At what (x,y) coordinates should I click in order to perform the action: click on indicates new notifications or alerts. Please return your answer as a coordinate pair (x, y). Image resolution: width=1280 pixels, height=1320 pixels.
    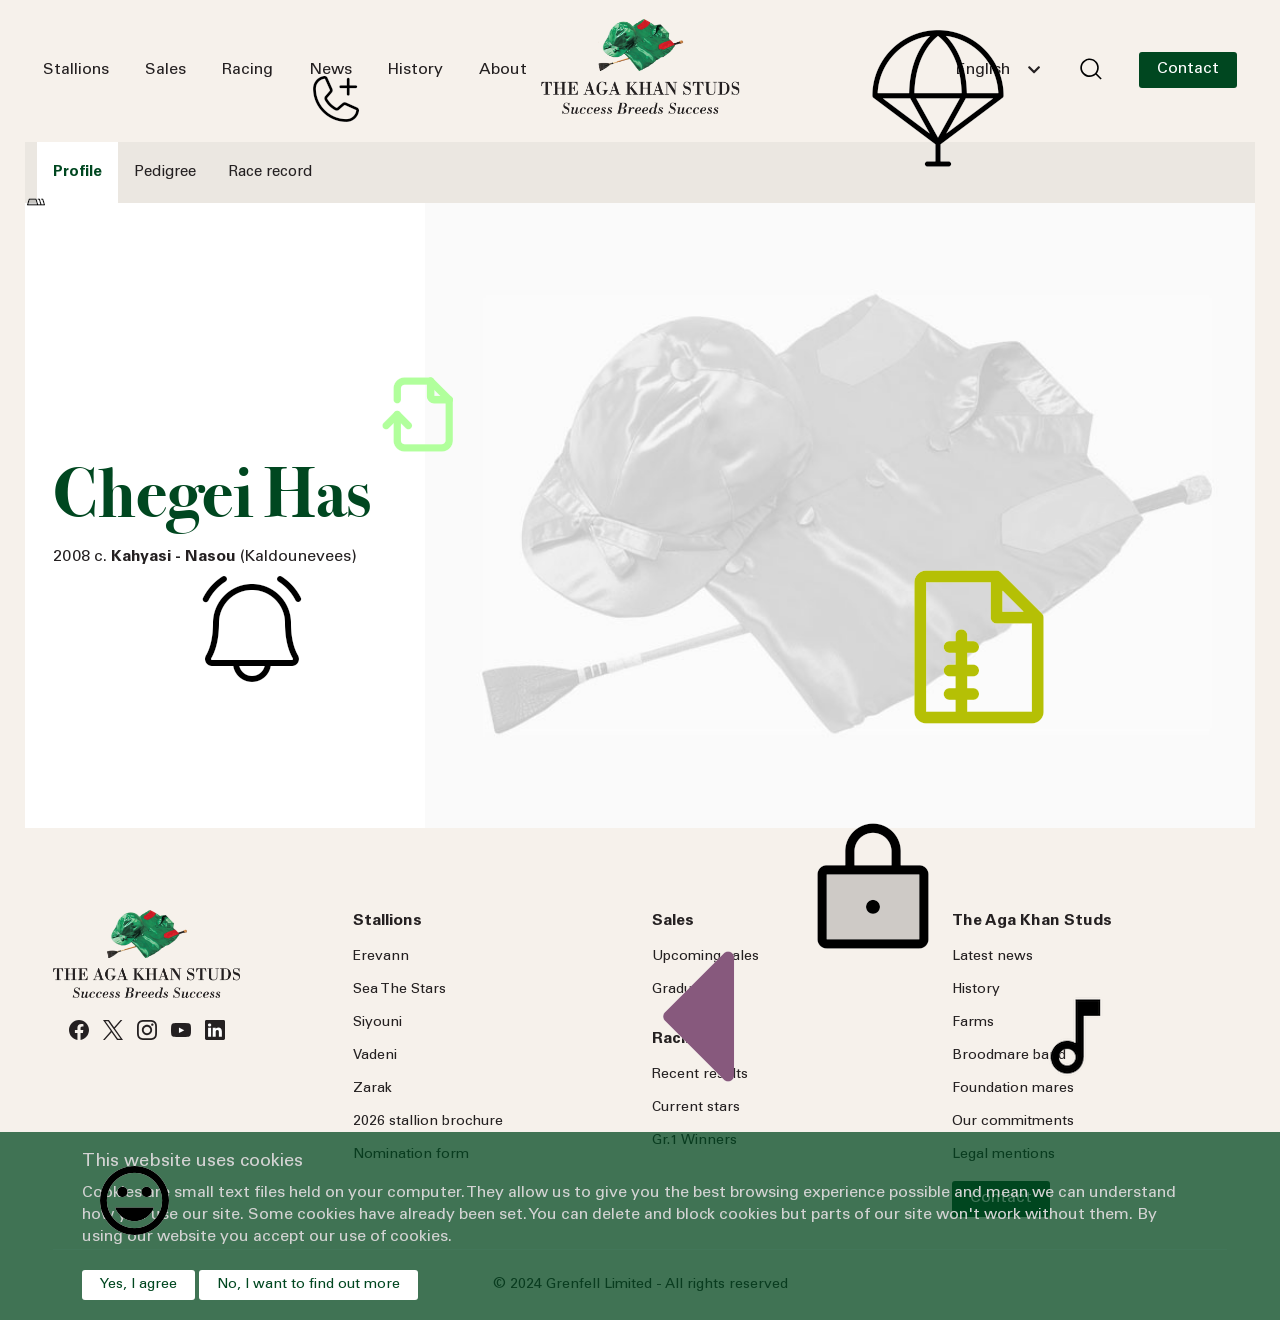
    Looking at the image, I should click on (252, 631).